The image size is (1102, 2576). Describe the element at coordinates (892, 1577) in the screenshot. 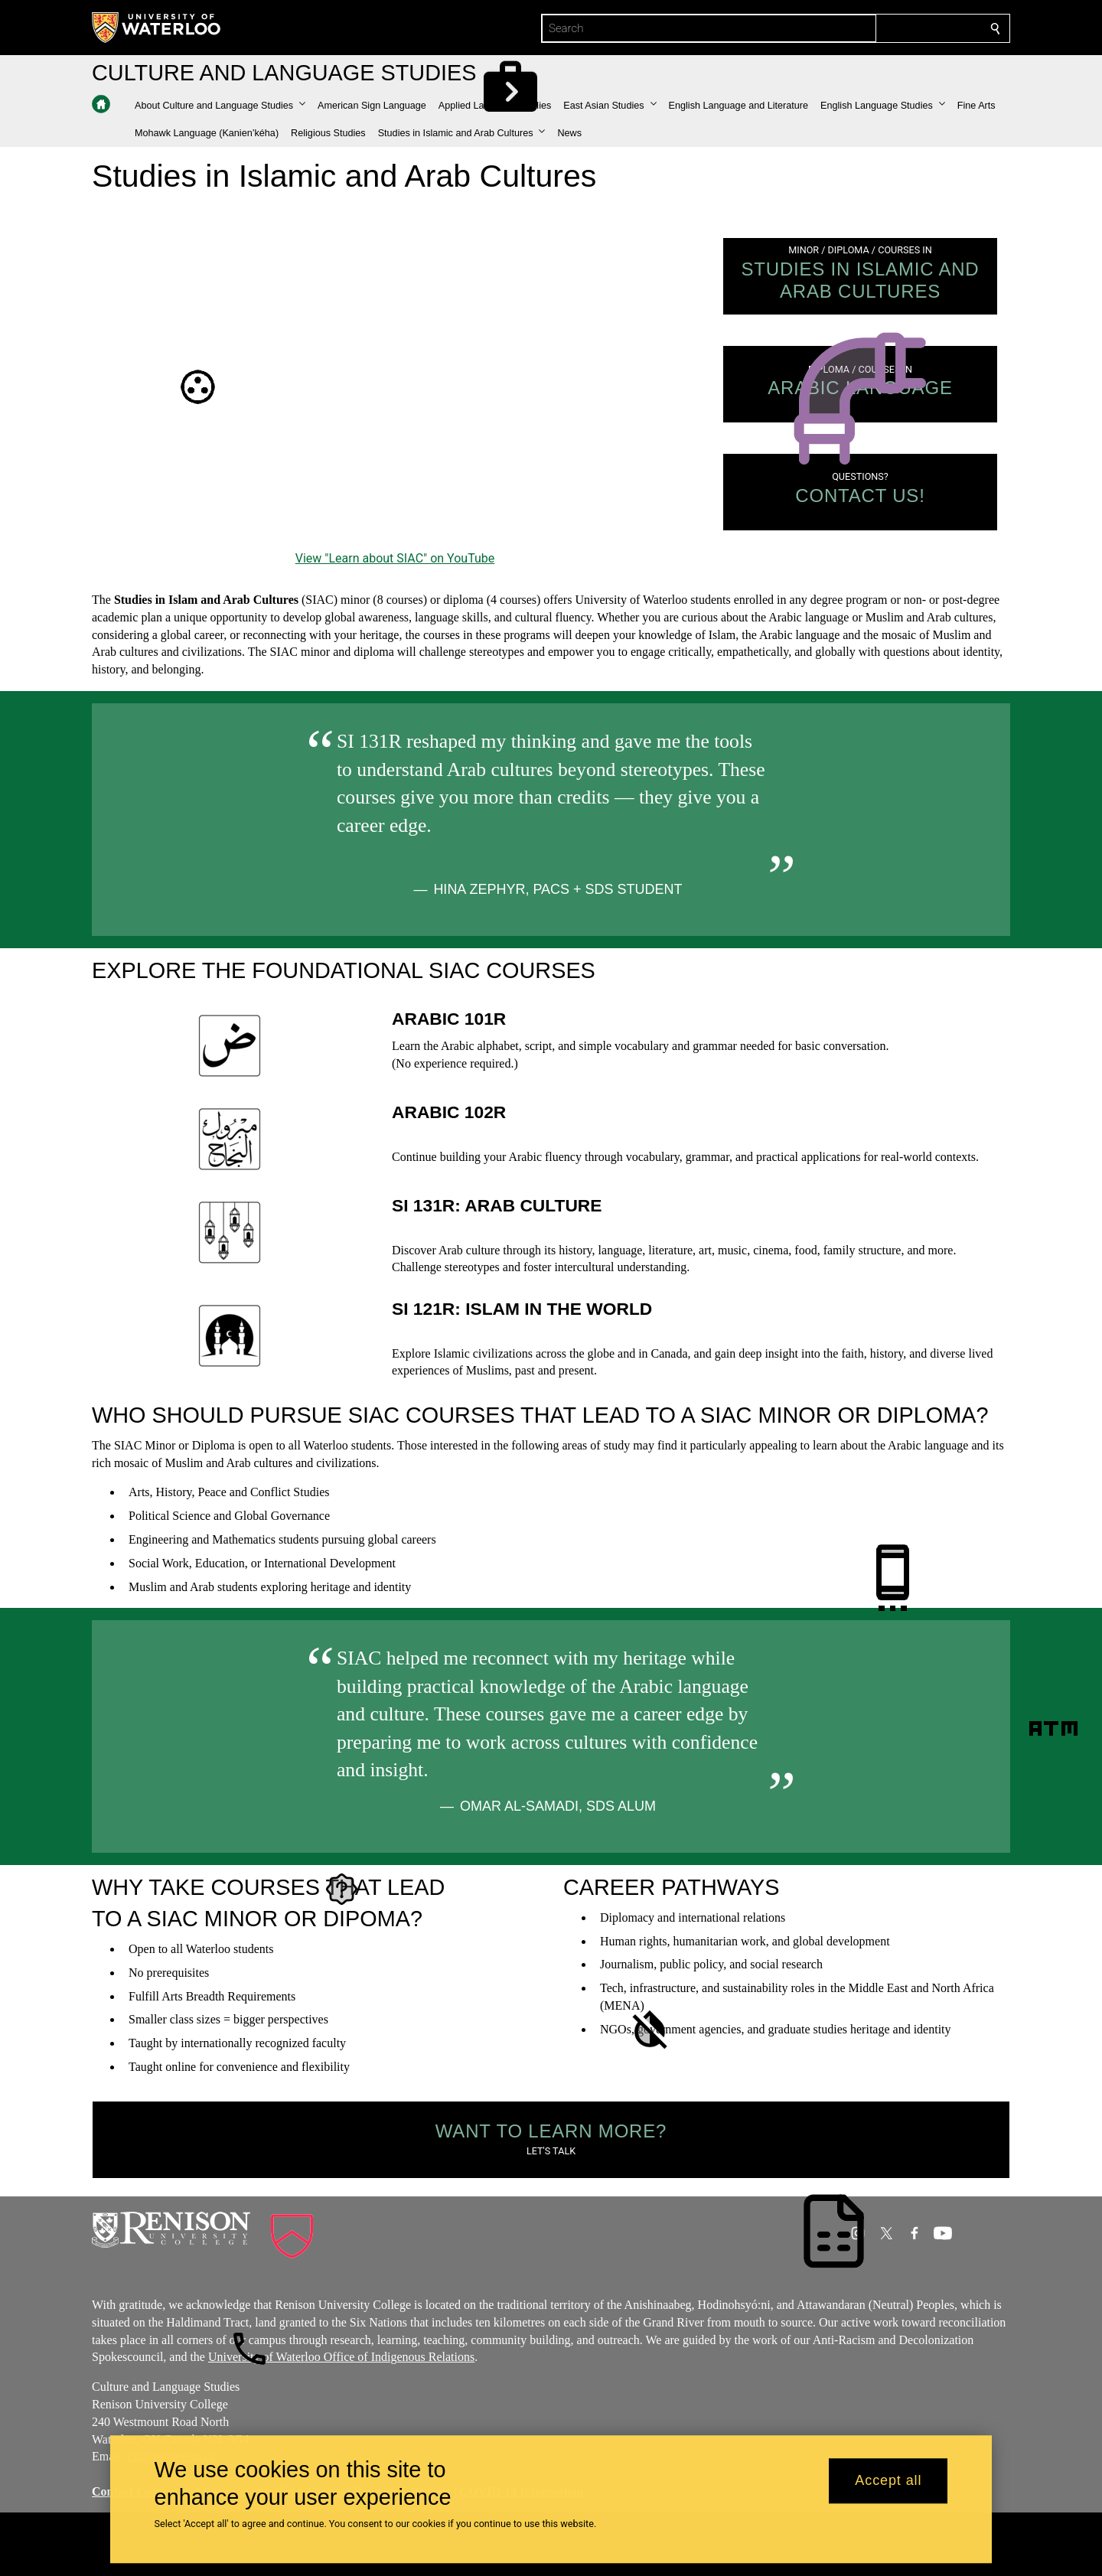

I see `access mobile device settings` at that location.